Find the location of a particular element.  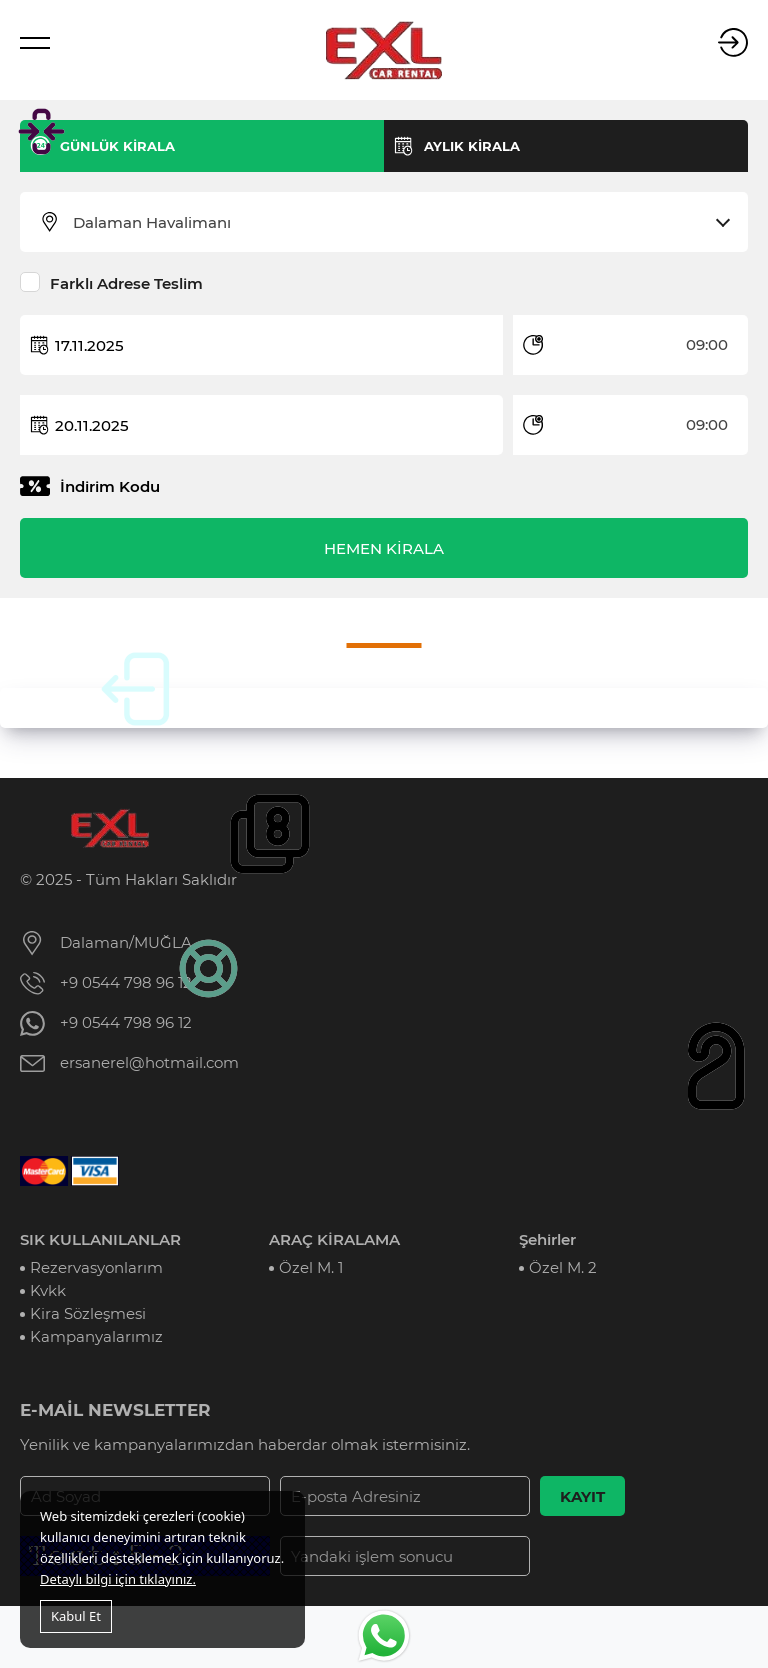

access help or support center is located at coordinates (208, 968).